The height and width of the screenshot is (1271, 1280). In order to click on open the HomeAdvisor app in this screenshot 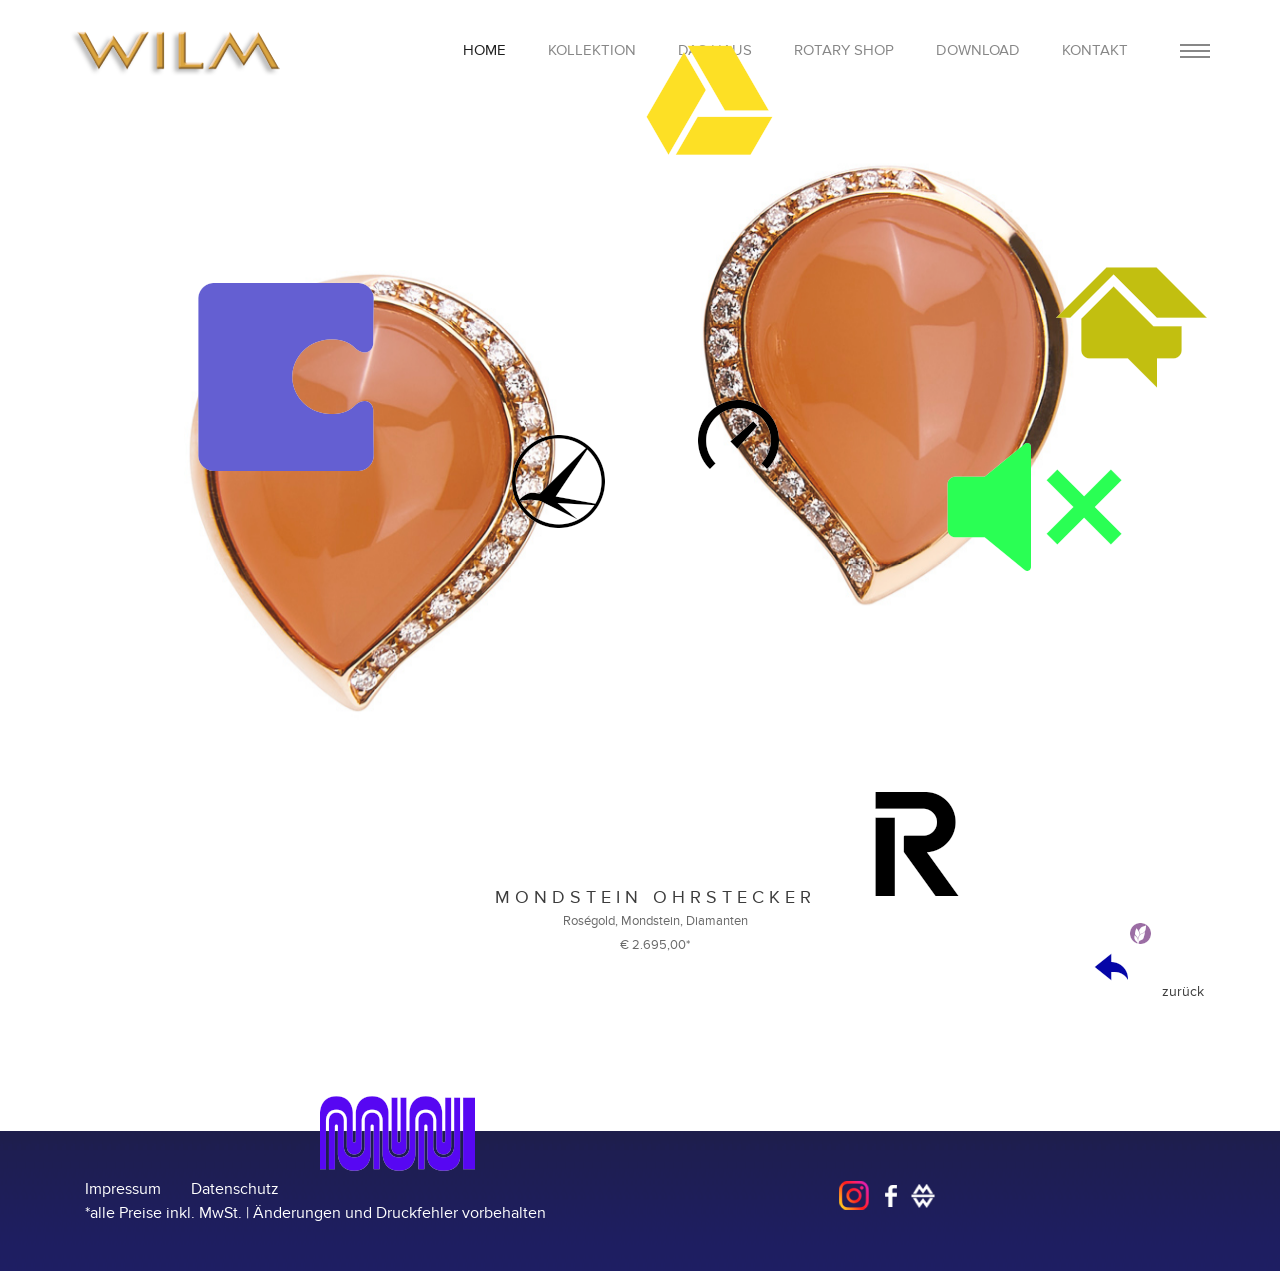, I will do `click(1131, 327)`.